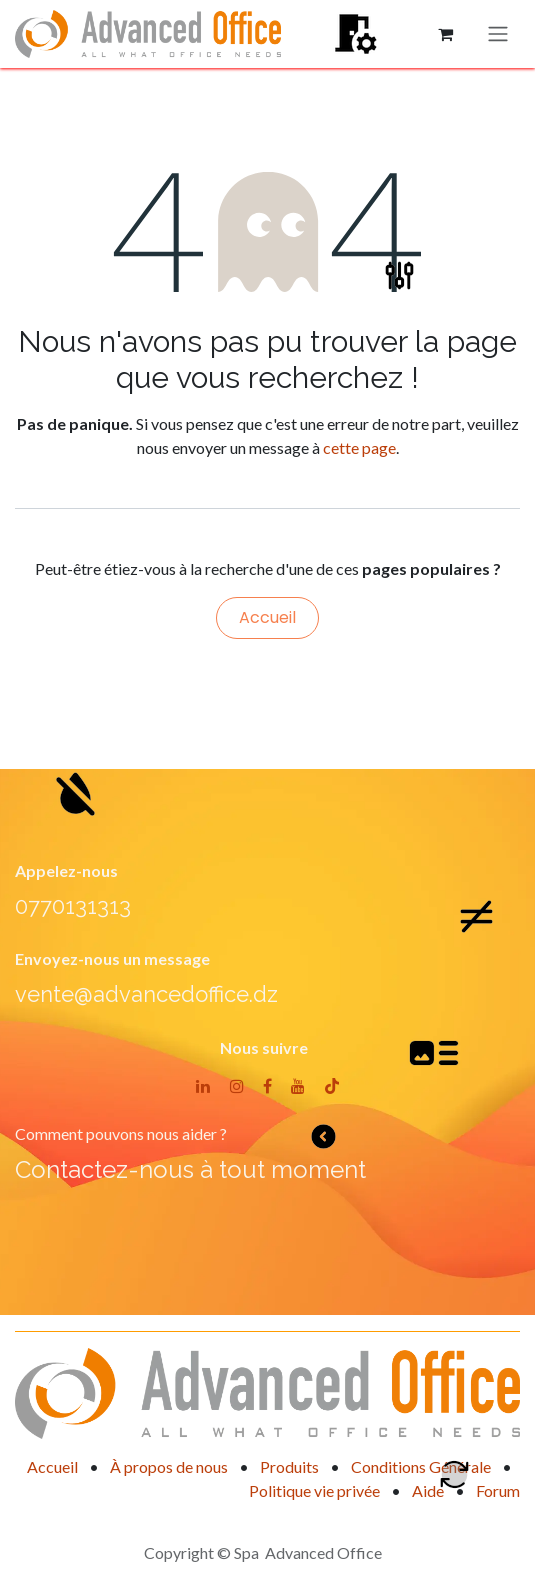 The image size is (535, 1585). What do you see at coordinates (75, 793) in the screenshot?
I see `reset or remove color formatting` at bounding box center [75, 793].